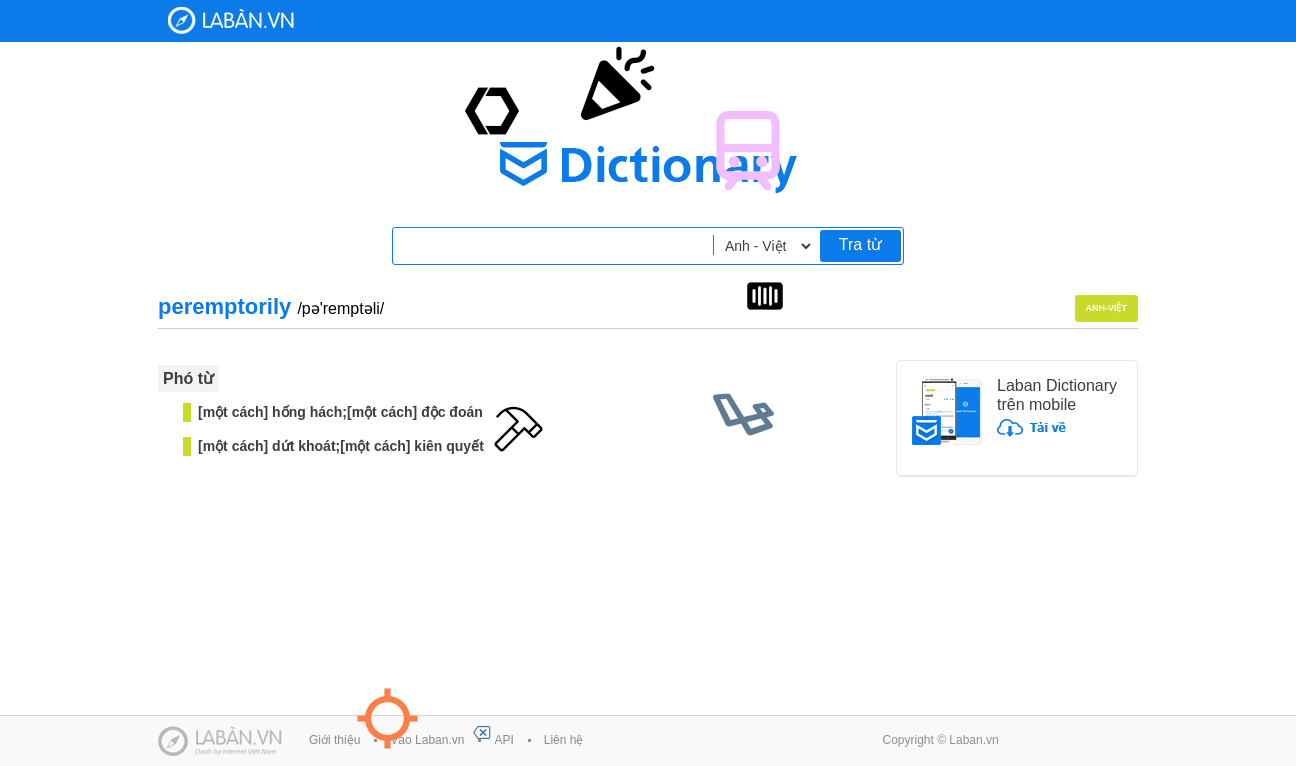 This screenshot has height=766, width=1296. I want to click on access tools or settings, so click(516, 430).